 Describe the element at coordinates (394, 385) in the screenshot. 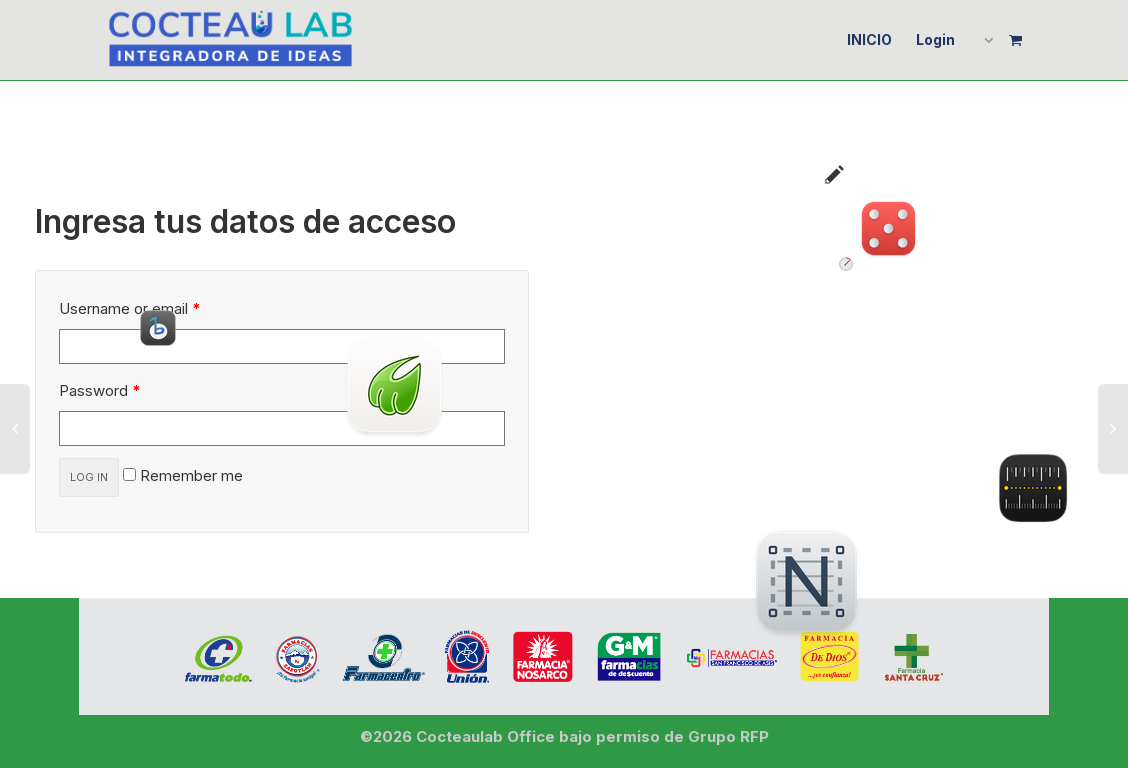

I see `launch midori web browser` at that location.